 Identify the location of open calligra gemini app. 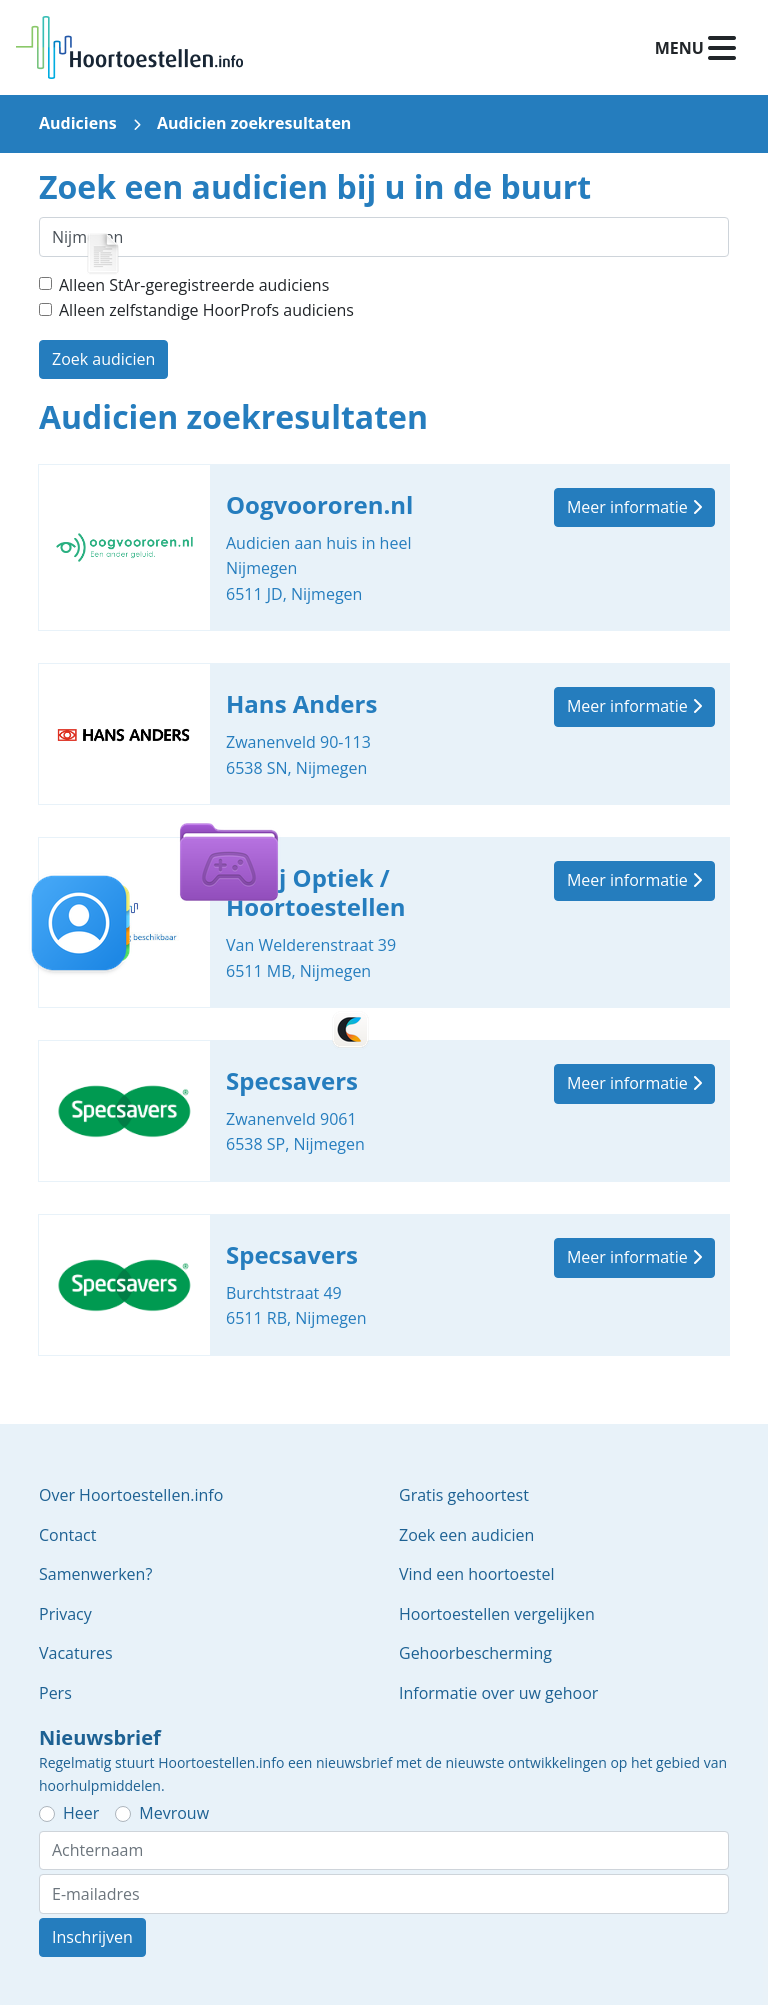
(350, 1029).